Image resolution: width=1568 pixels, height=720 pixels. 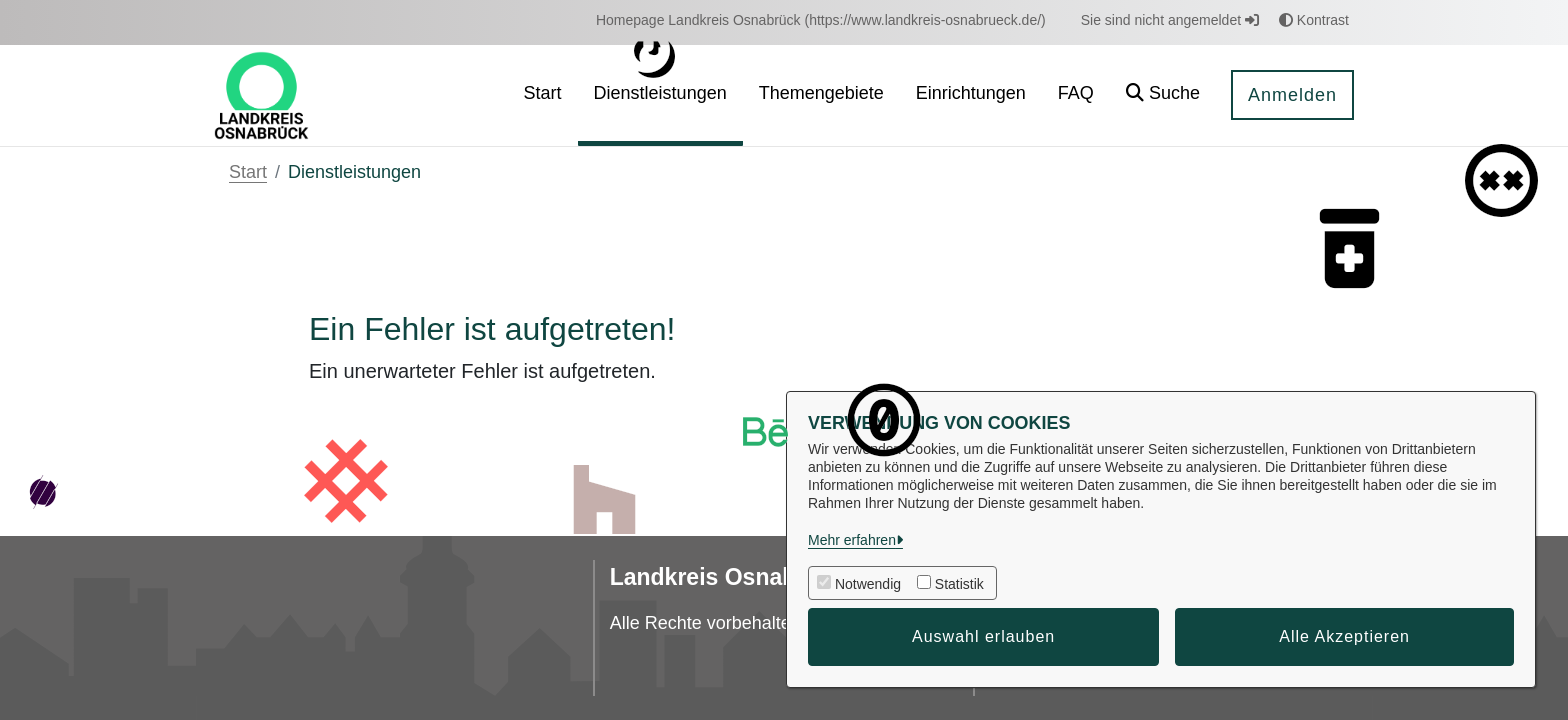 What do you see at coordinates (44, 492) in the screenshot?
I see `open the triller app` at bounding box center [44, 492].